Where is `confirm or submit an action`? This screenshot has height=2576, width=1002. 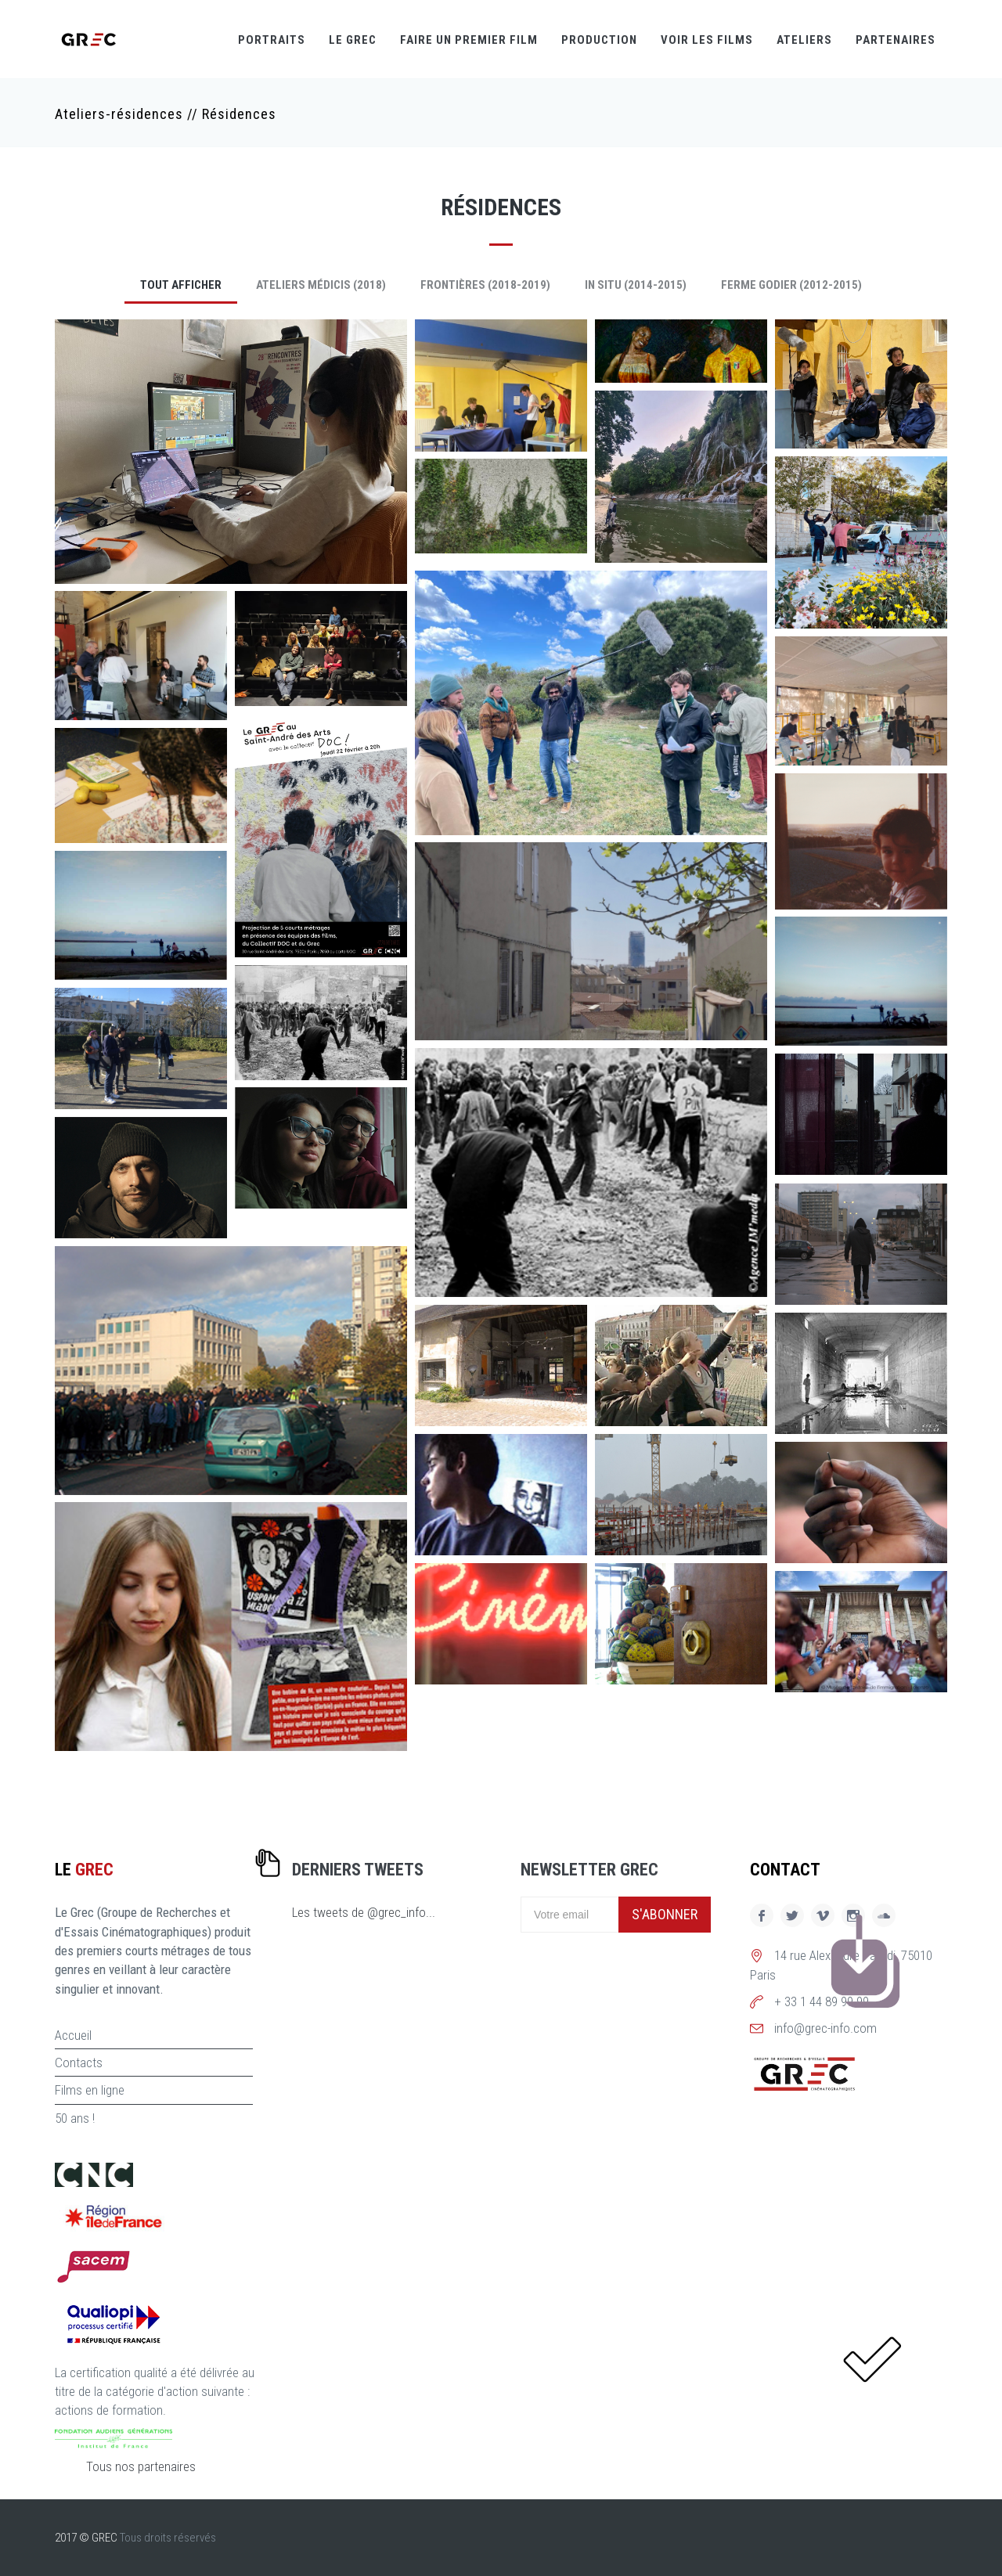
confirm or submit an action is located at coordinates (871, 2358).